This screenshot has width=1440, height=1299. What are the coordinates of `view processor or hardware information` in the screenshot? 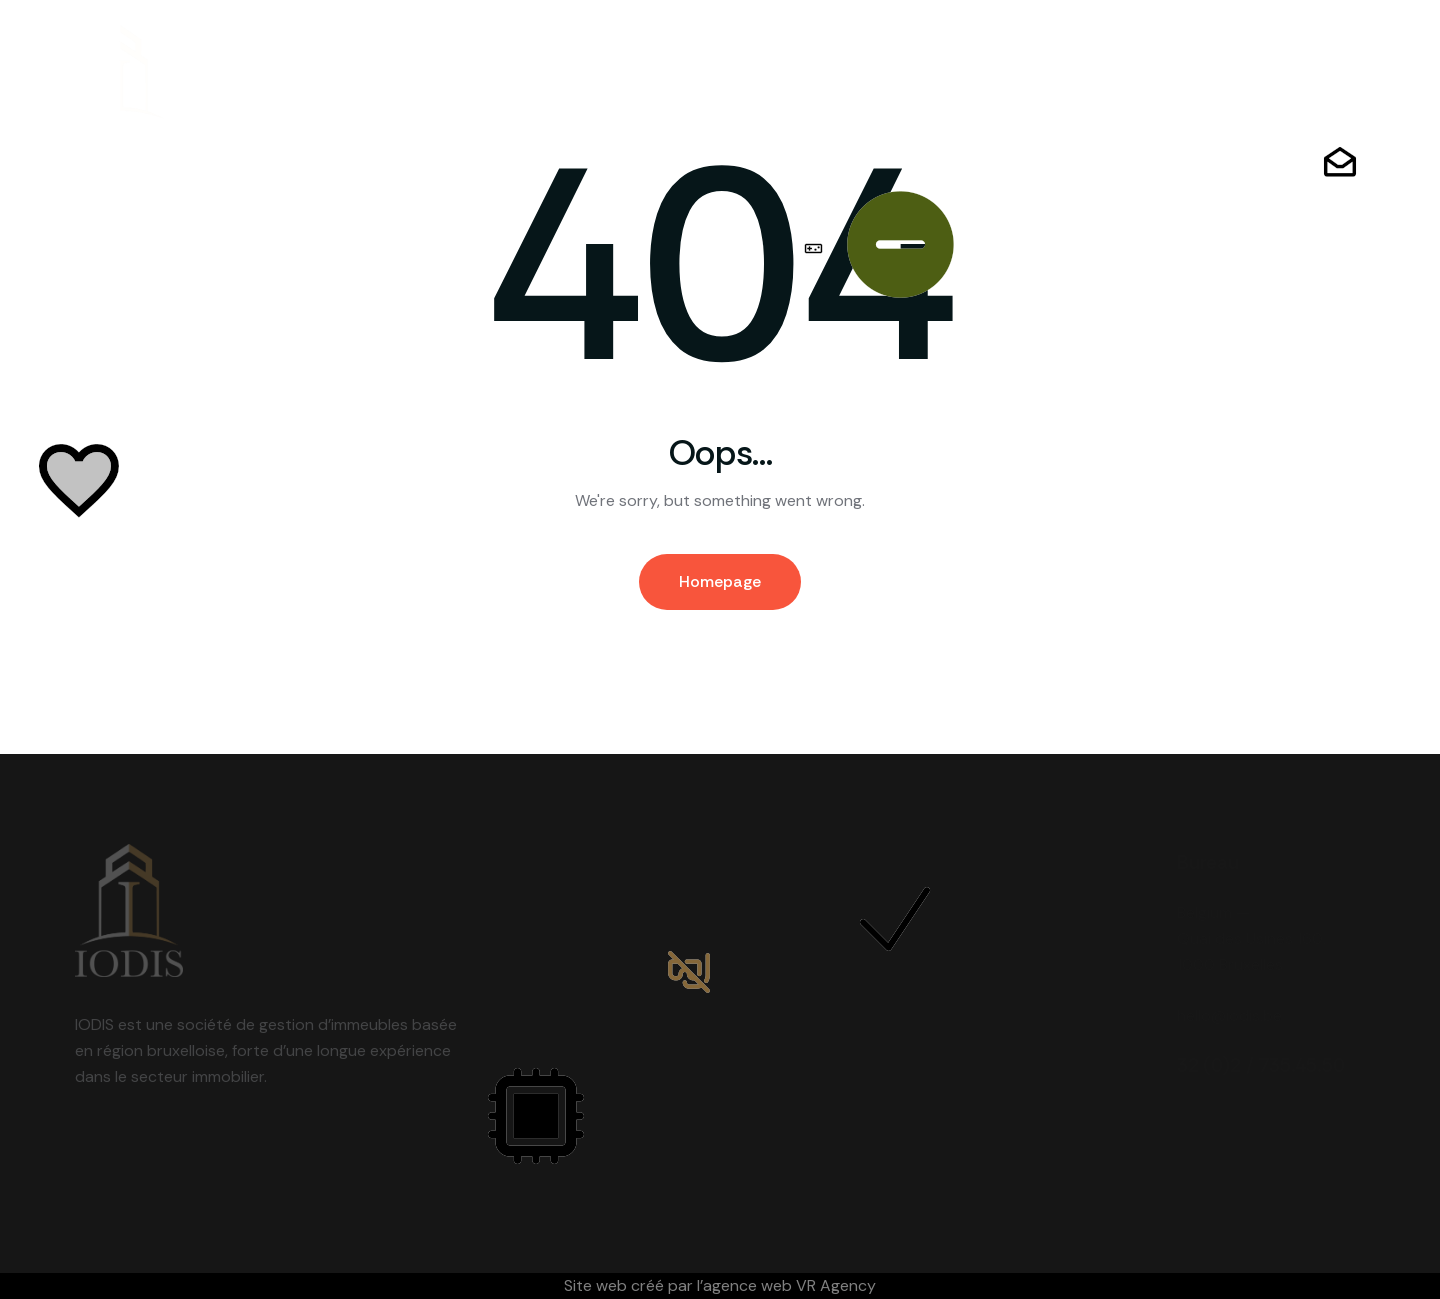 It's located at (536, 1116).